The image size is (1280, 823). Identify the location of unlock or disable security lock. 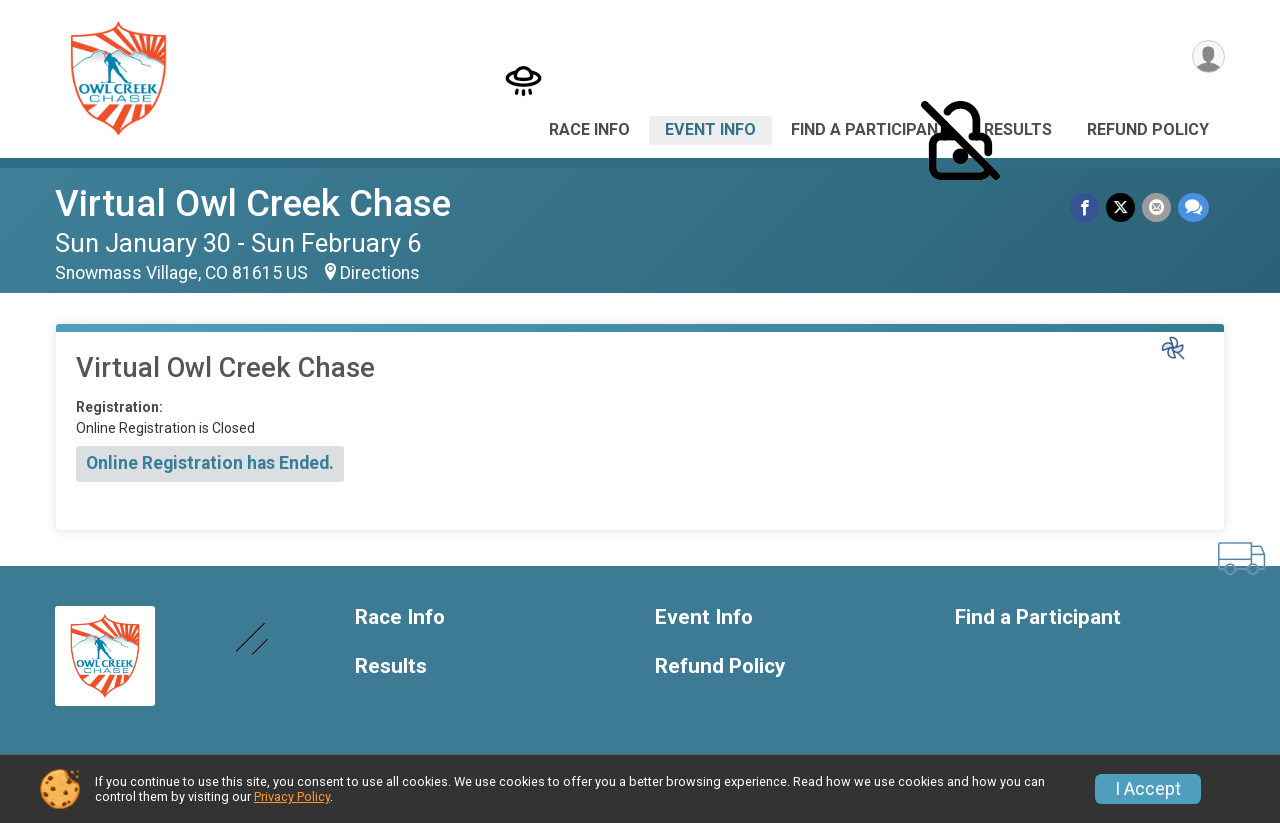
(960, 140).